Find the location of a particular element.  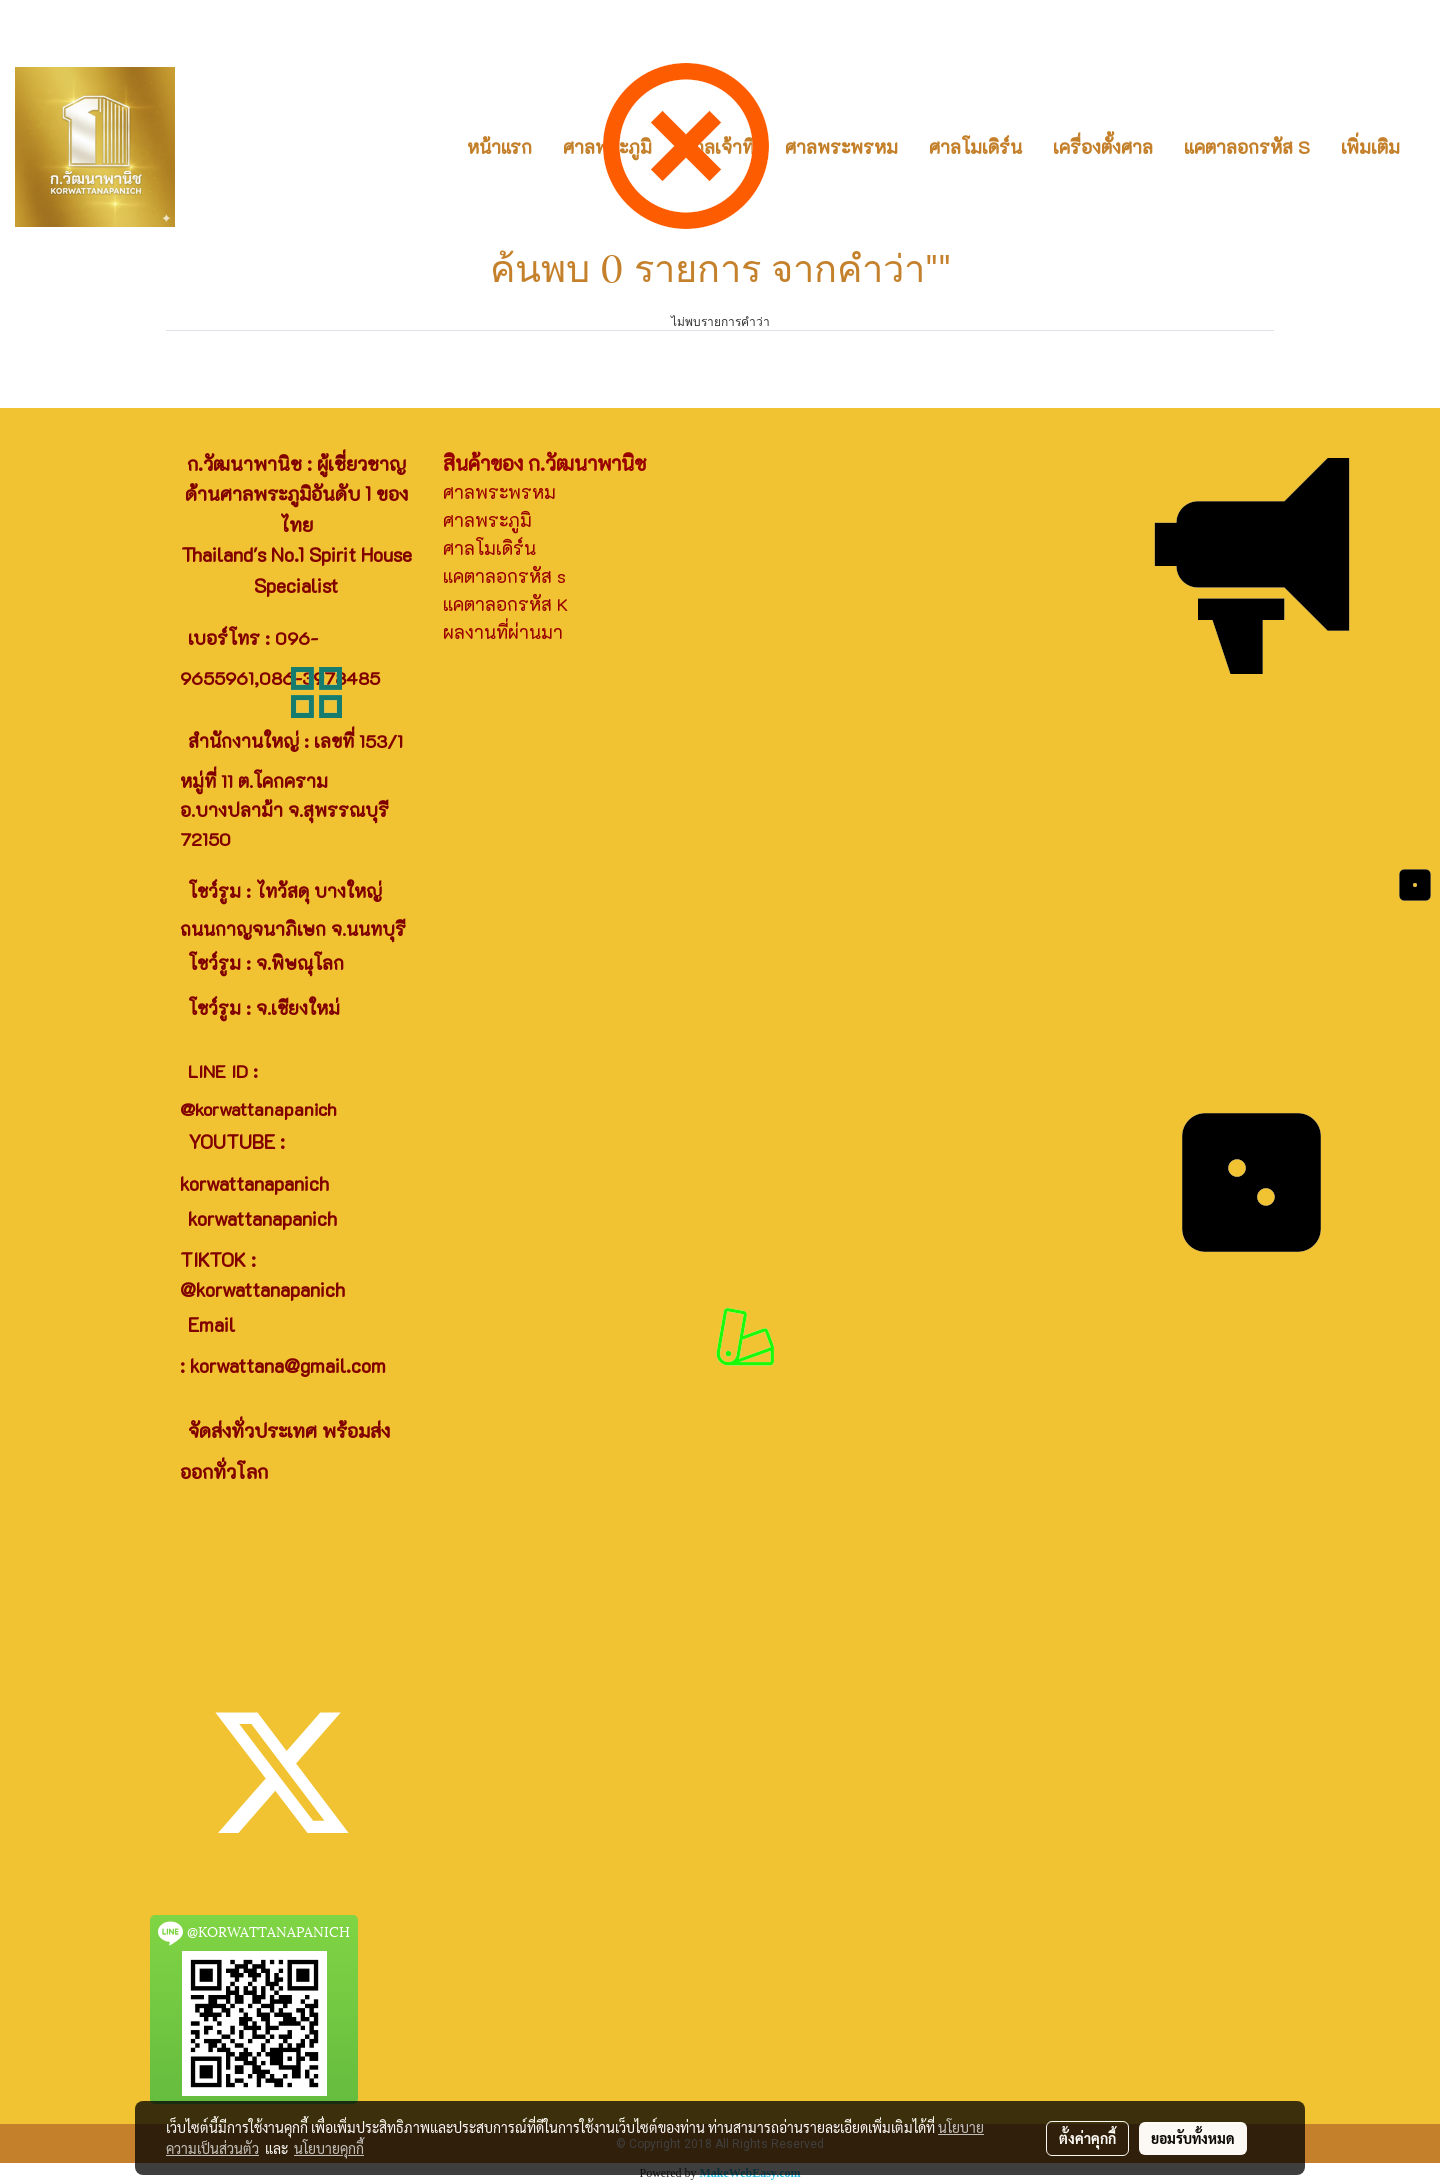

indicates a roll result of one is located at coordinates (1415, 885).